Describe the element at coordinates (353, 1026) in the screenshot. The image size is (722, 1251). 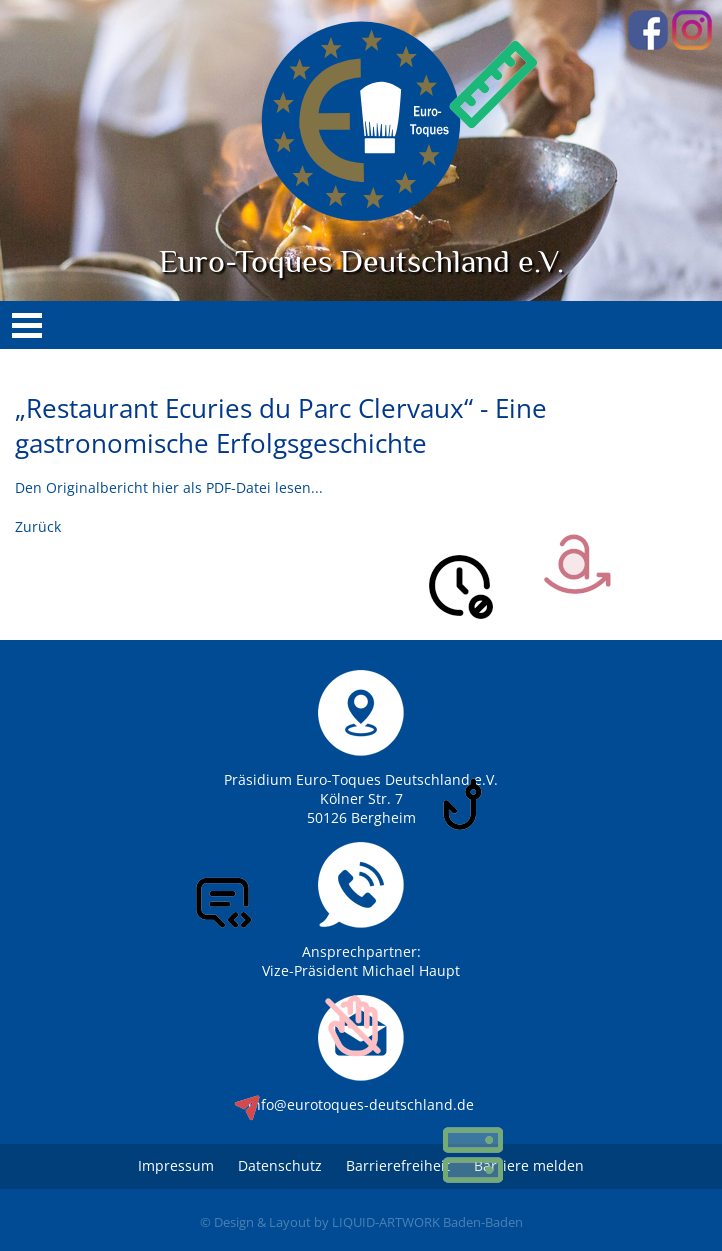
I see `disable touch or gesture controls` at that location.